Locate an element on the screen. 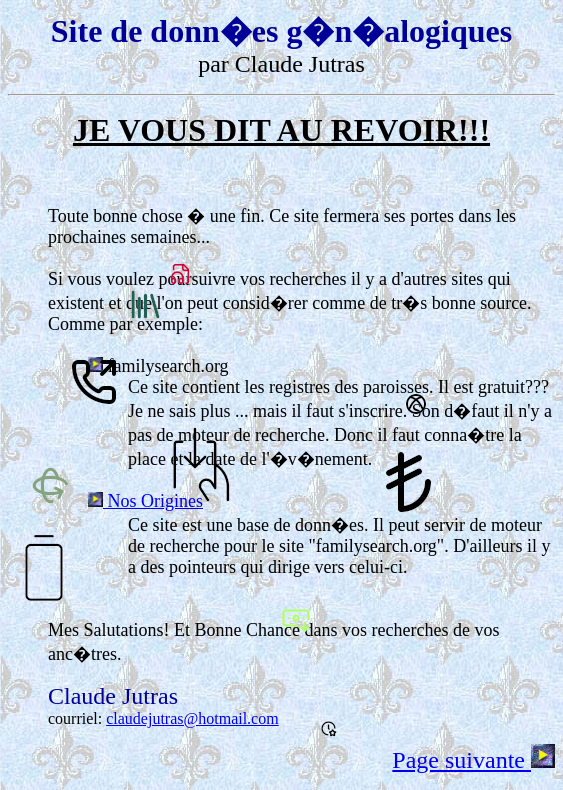 This screenshot has width=563, height=790. access your saved content library is located at coordinates (145, 304).